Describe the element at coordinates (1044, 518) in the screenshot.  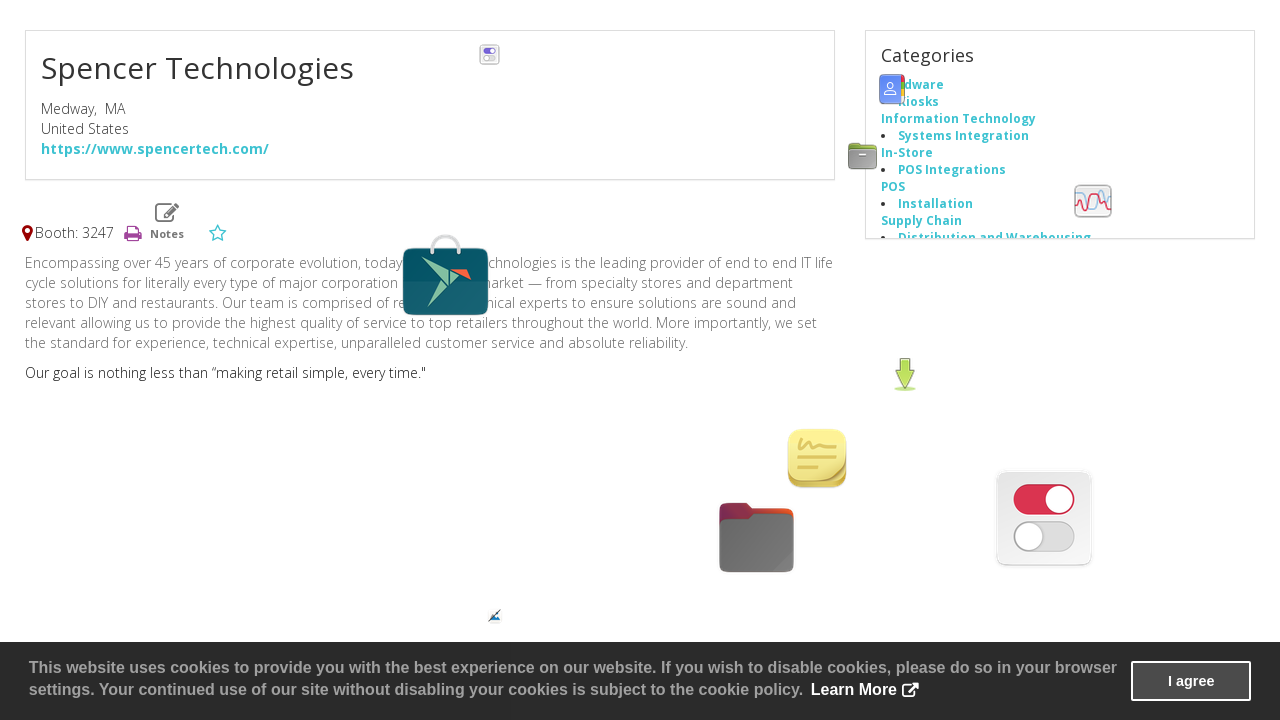
I see `open gnome tweaks settings` at that location.